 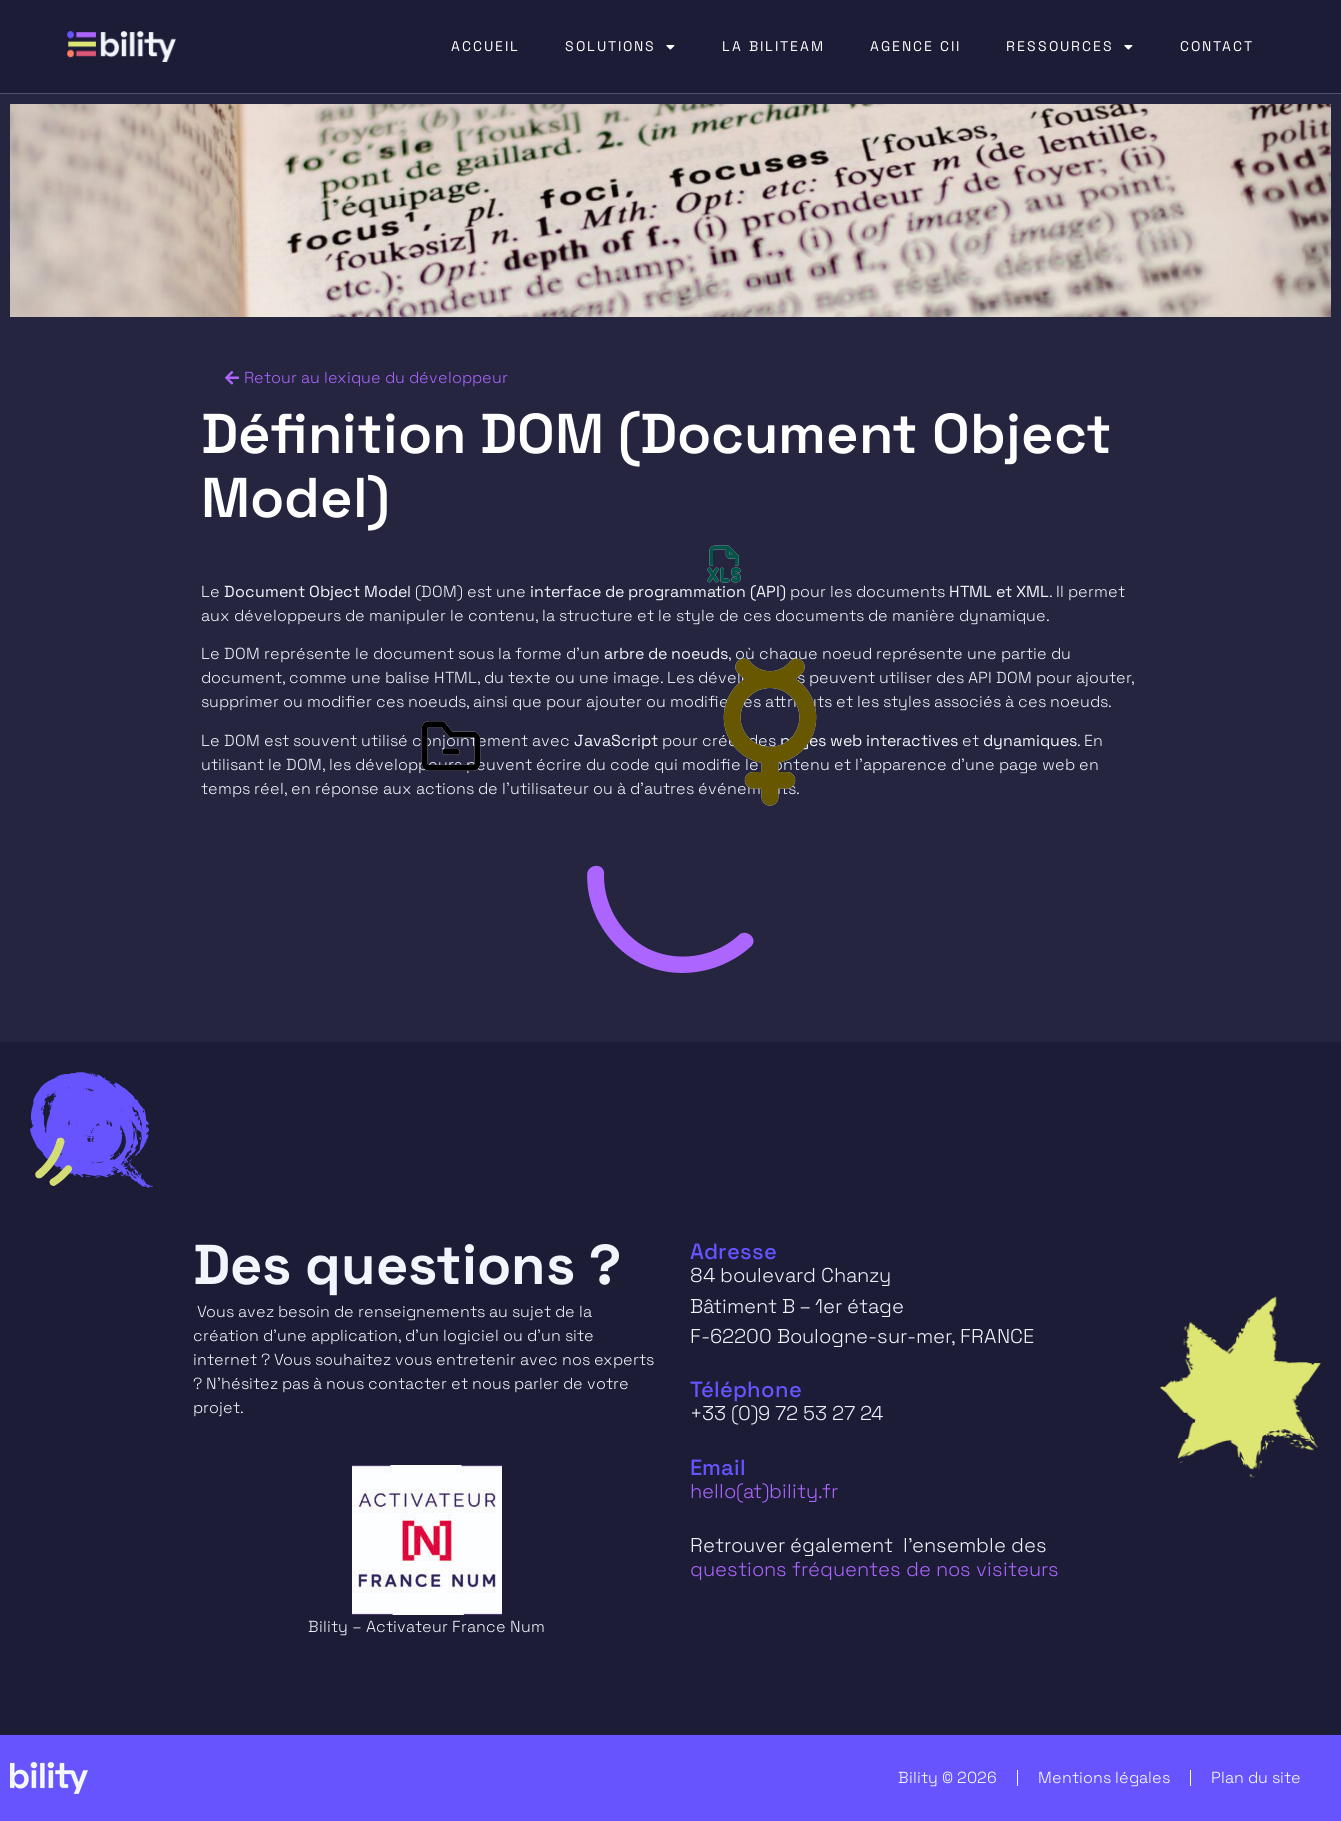 I want to click on indicates an Excel spreadsheet file, so click(x=724, y=564).